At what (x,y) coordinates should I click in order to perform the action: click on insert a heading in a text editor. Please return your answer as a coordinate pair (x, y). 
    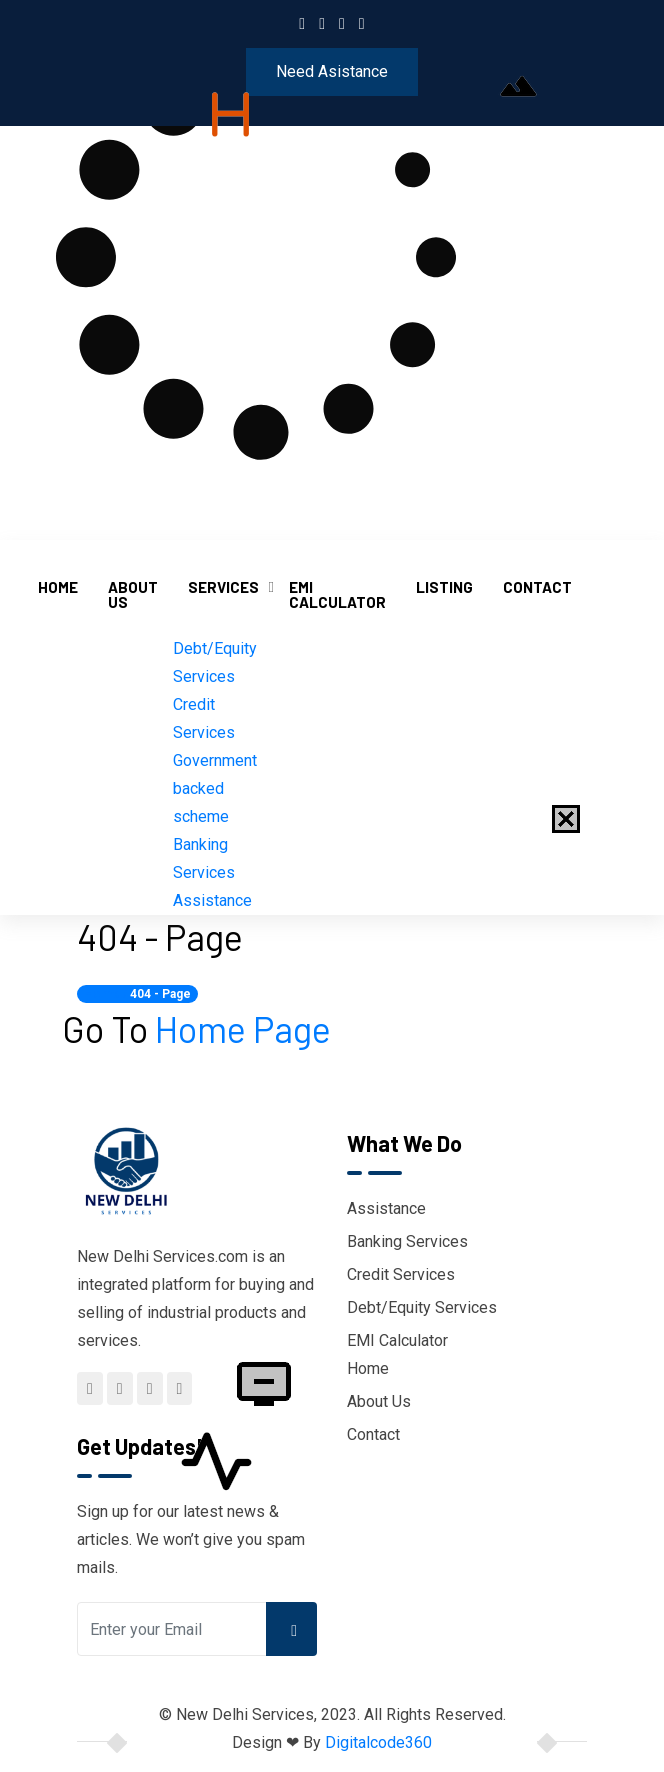
    Looking at the image, I should click on (230, 114).